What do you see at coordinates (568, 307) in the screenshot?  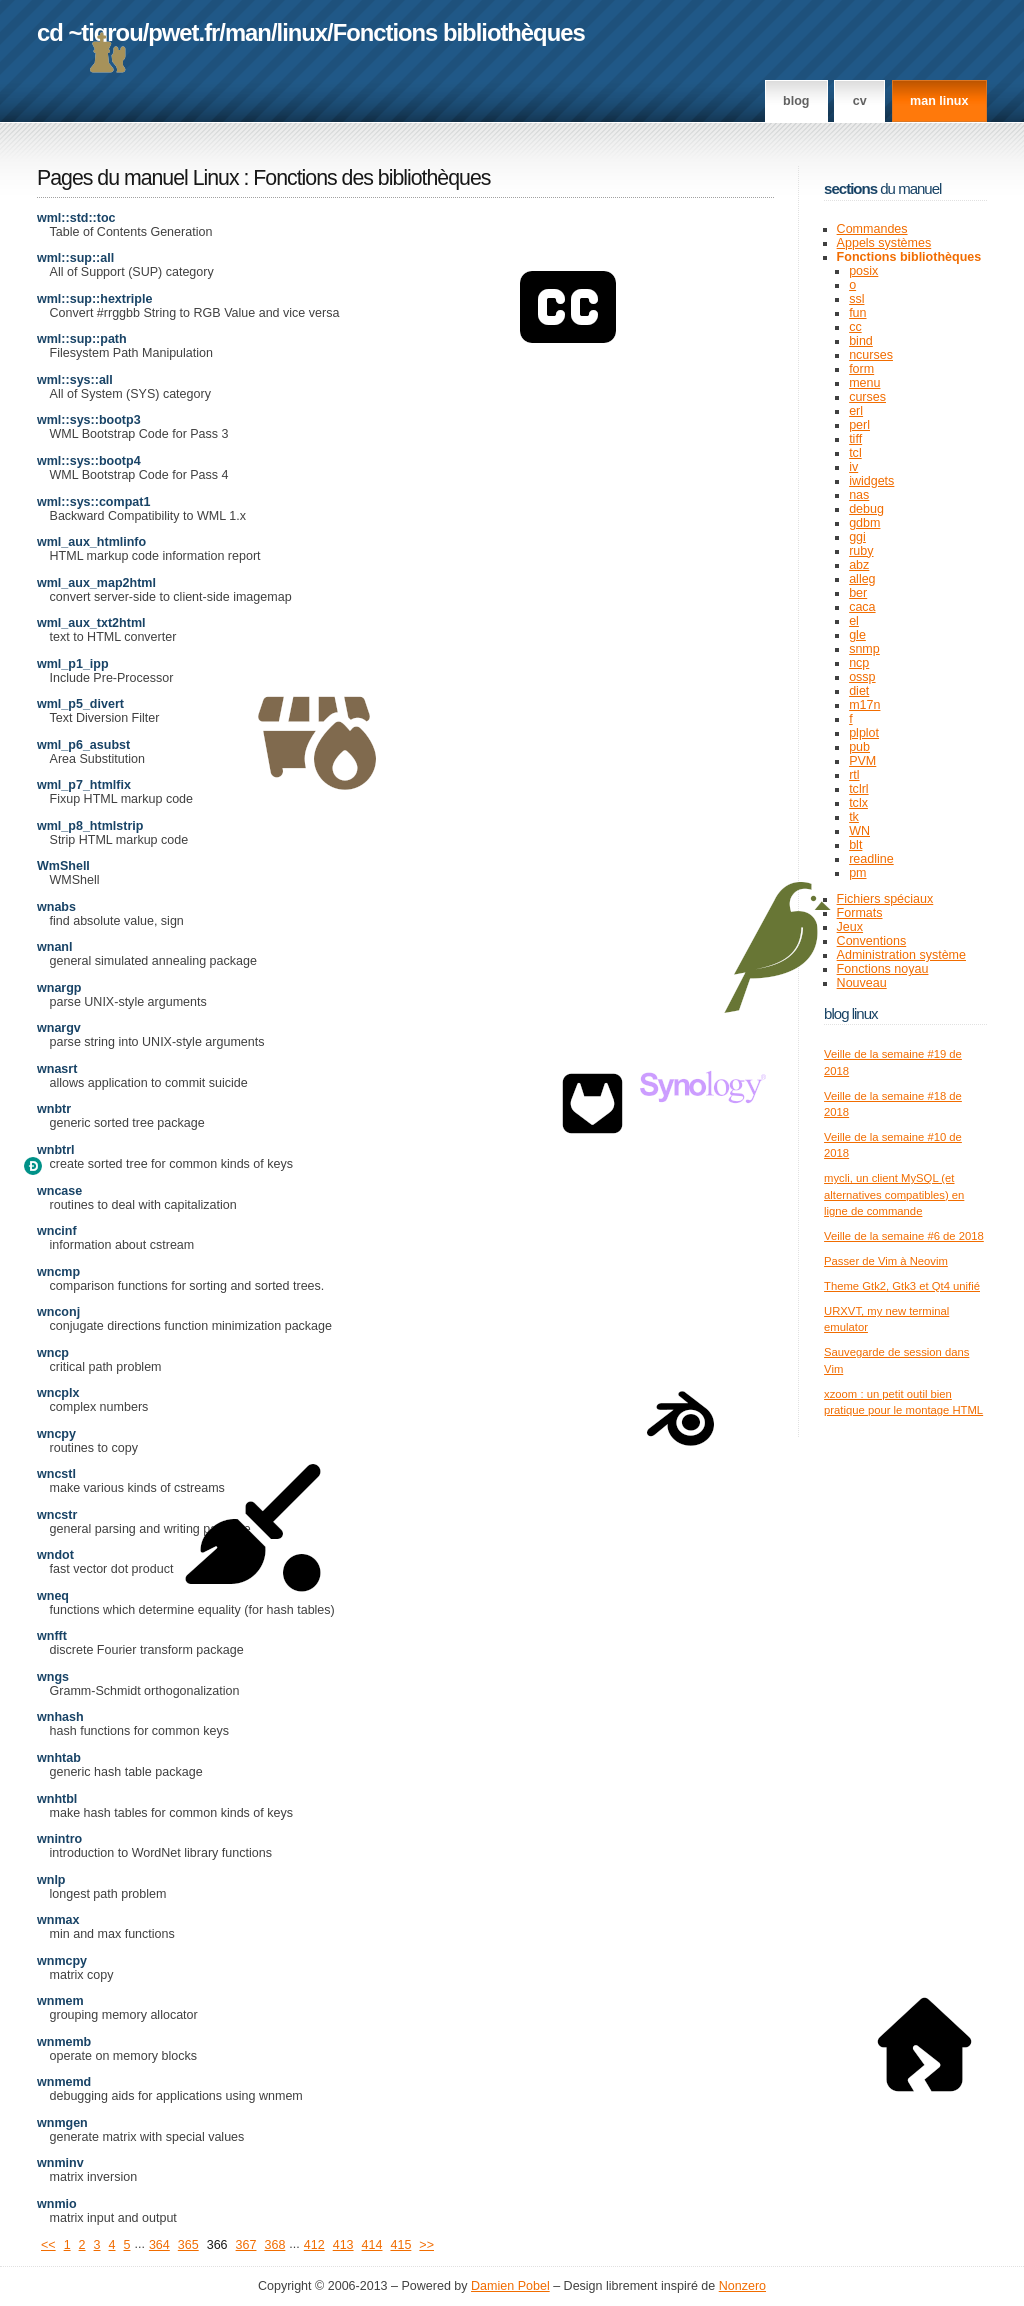 I see `enable closed captions for video content` at bounding box center [568, 307].